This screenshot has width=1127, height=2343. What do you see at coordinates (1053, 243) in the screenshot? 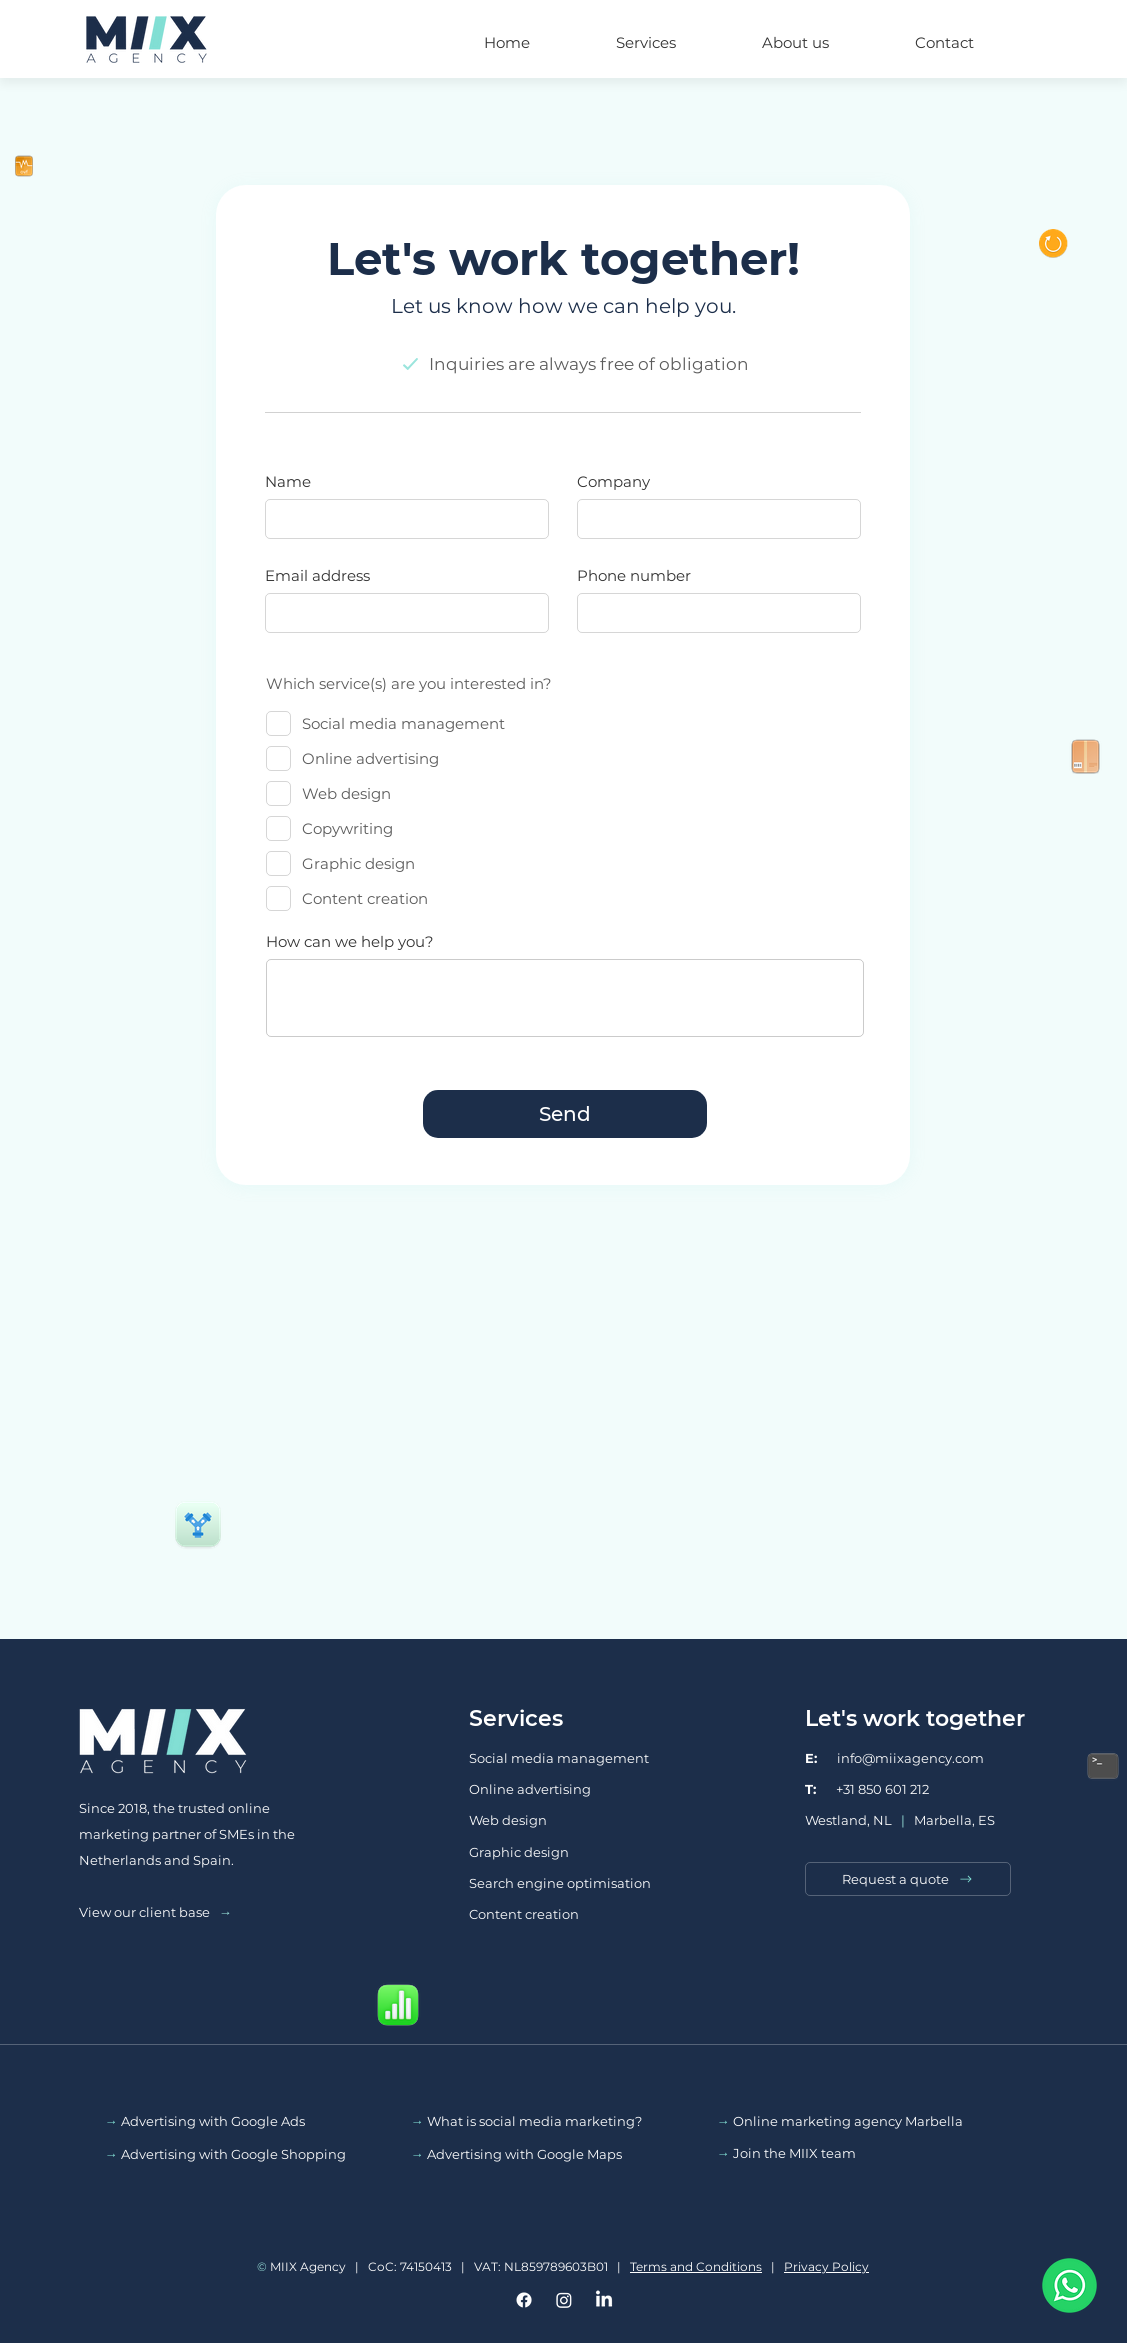
I see `restart the system` at bounding box center [1053, 243].